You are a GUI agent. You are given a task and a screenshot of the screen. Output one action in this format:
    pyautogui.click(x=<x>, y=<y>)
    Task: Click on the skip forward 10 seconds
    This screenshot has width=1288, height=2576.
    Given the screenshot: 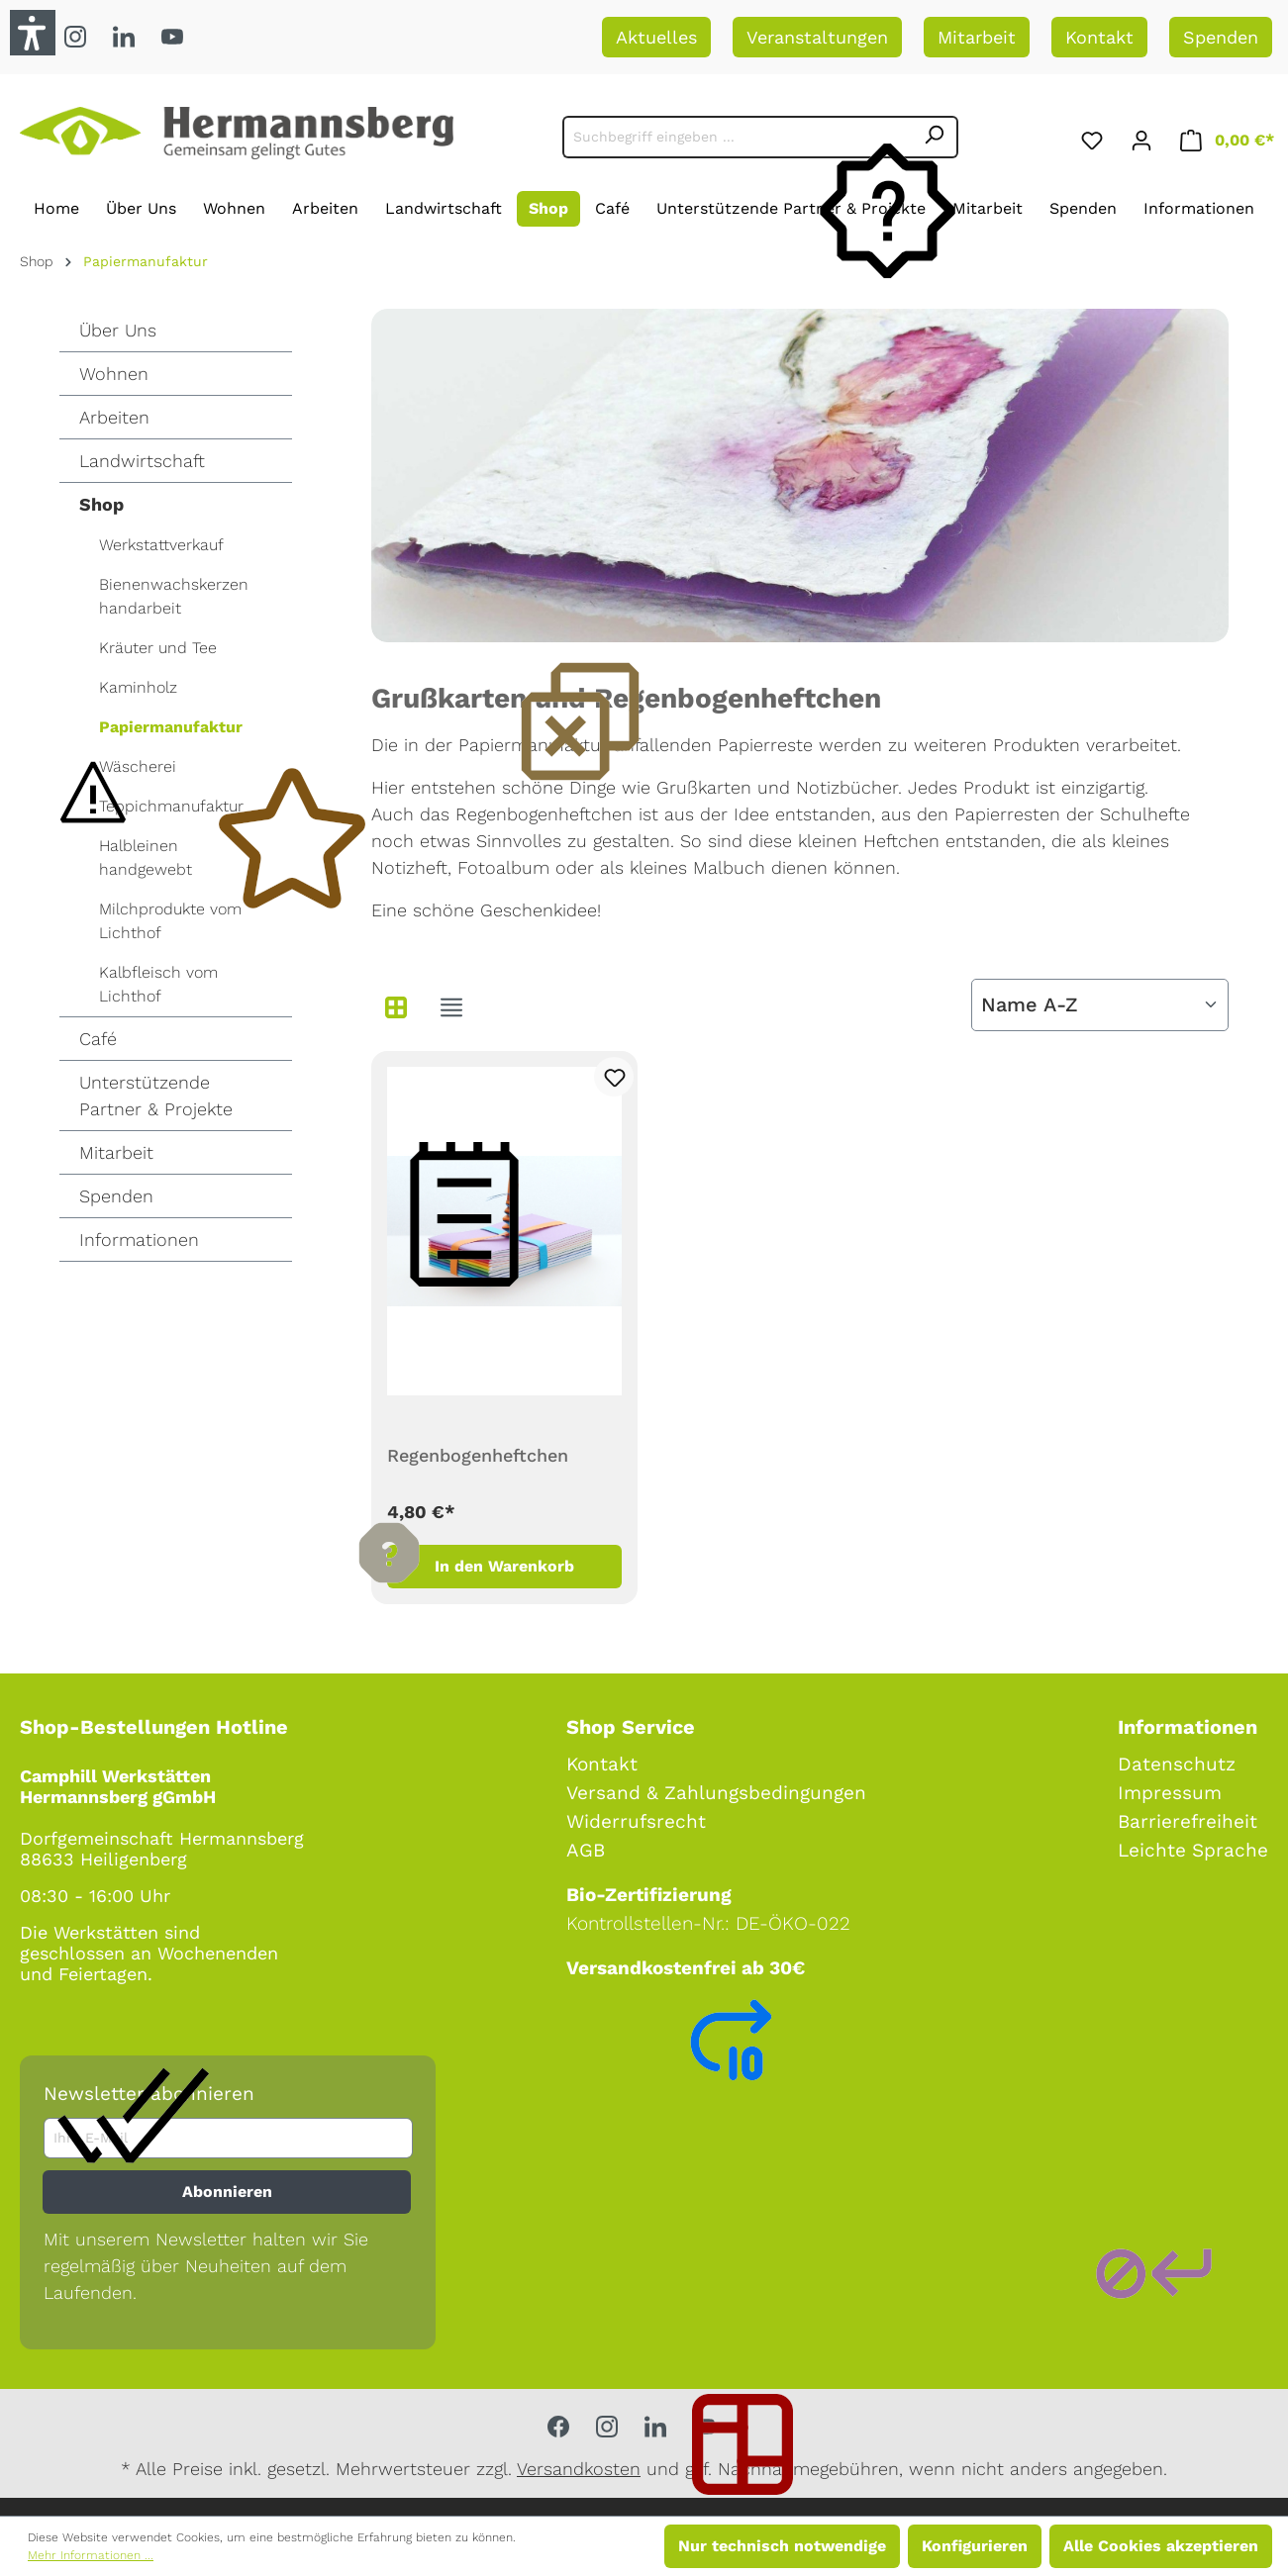 What is the action you would take?
    pyautogui.click(x=733, y=2042)
    